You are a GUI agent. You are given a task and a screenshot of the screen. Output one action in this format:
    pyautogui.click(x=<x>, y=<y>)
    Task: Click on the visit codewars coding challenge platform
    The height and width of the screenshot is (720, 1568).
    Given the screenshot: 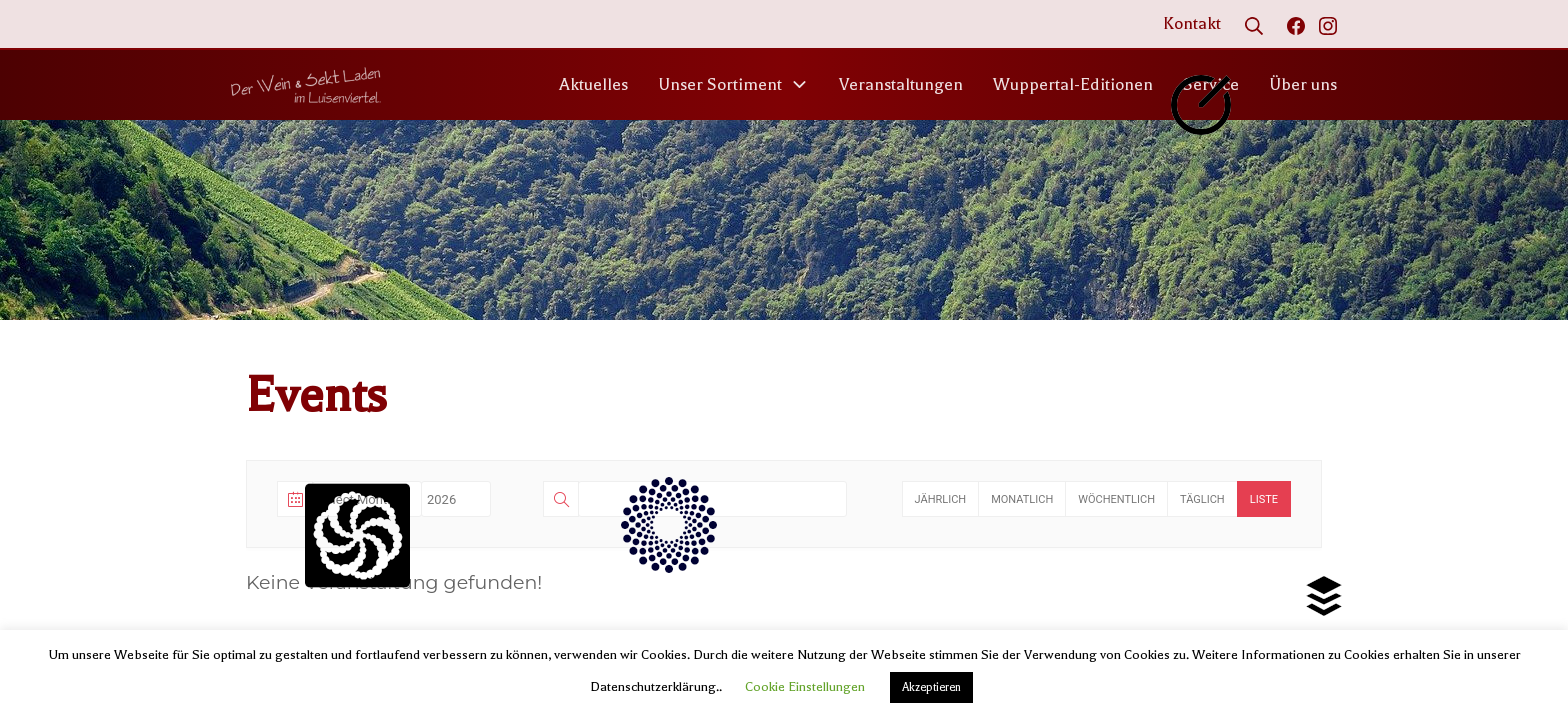 What is the action you would take?
    pyautogui.click(x=357, y=535)
    